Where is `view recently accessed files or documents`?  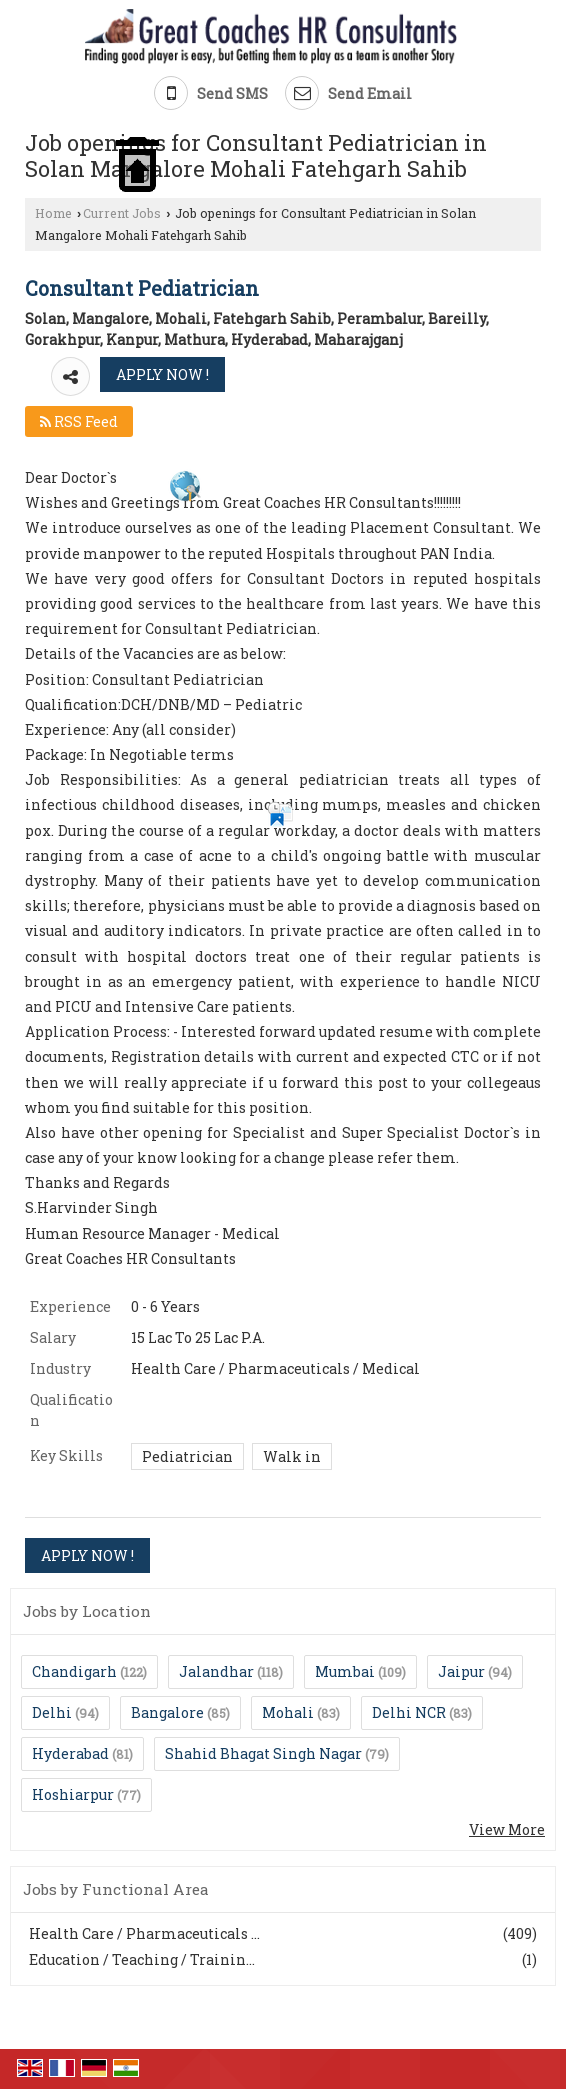 view recently accessed files or documents is located at coordinates (280, 814).